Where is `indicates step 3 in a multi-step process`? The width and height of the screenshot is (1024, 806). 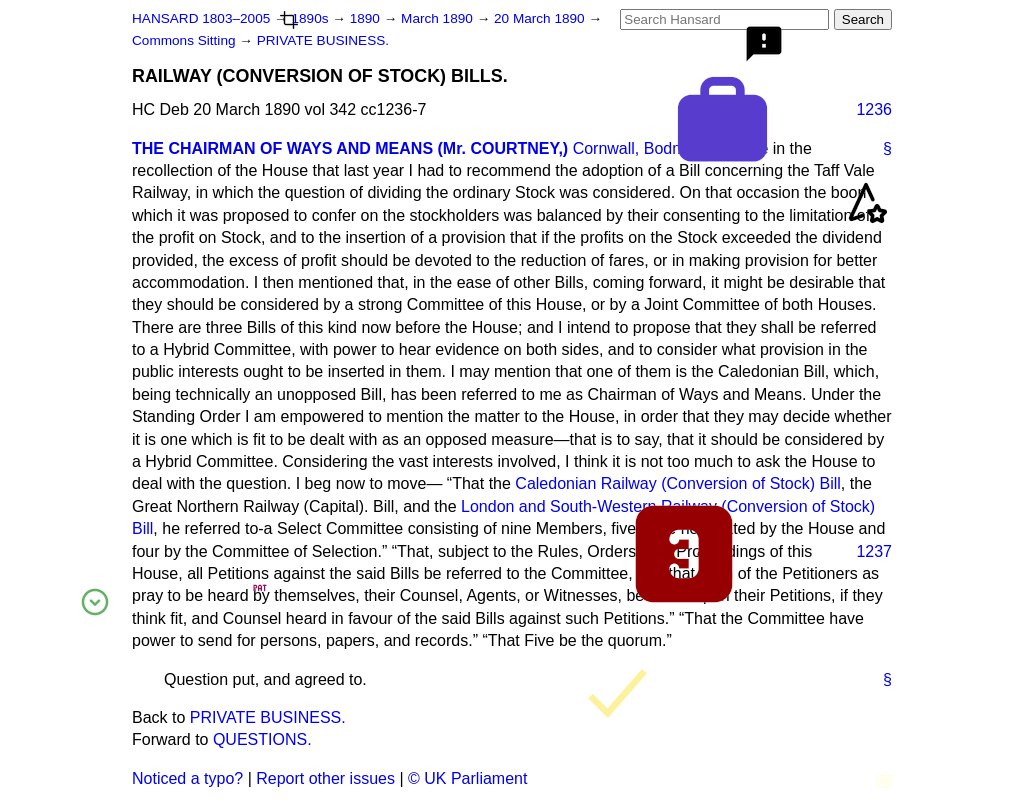
indicates step 3 in a multi-step process is located at coordinates (684, 554).